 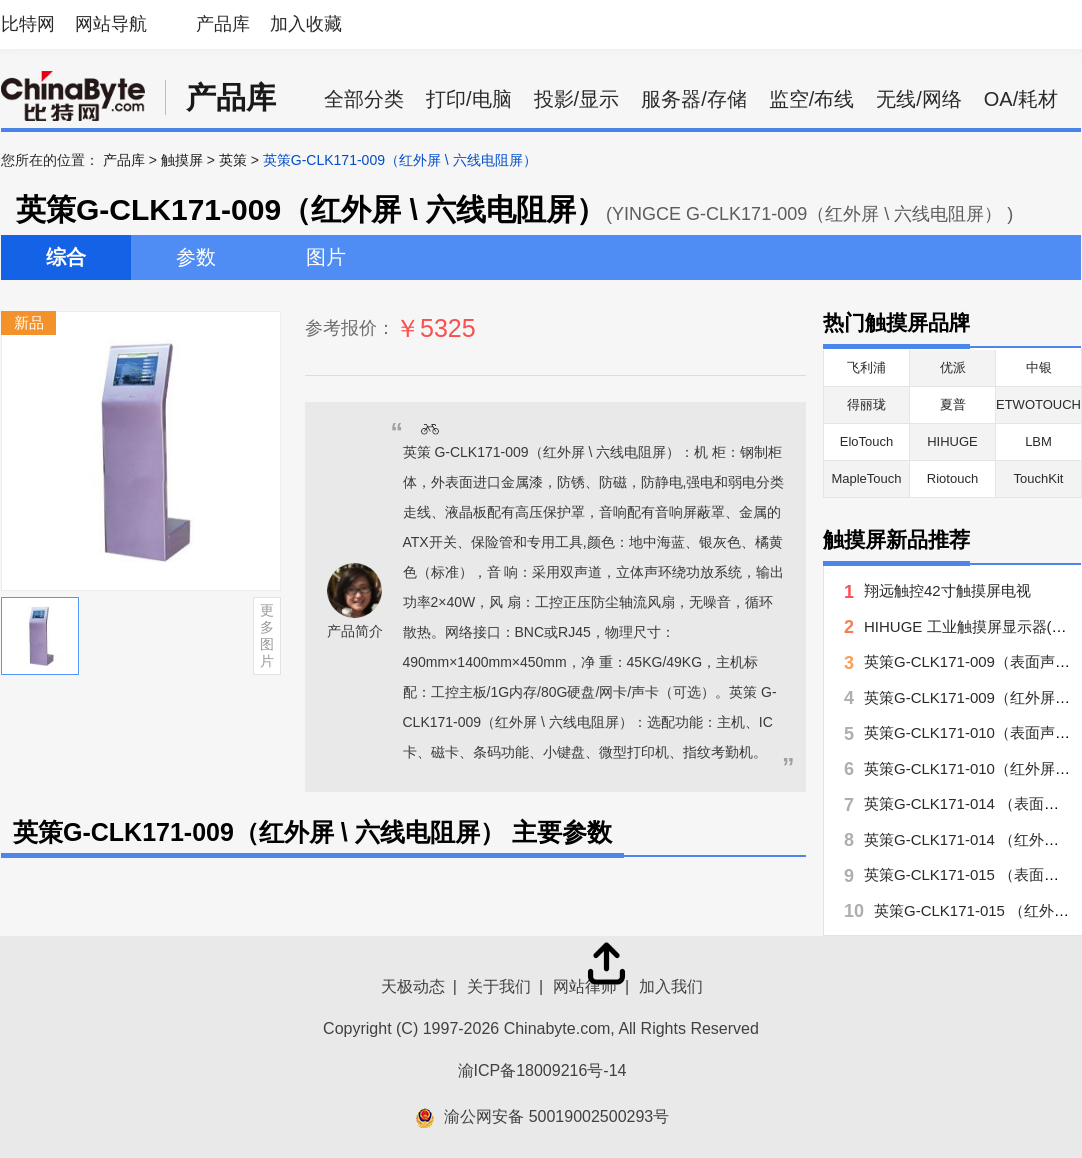 What do you see at coordinates (606, 963) in the screenshot?
I see `upload a file or document` at bounding box center [606, 963].